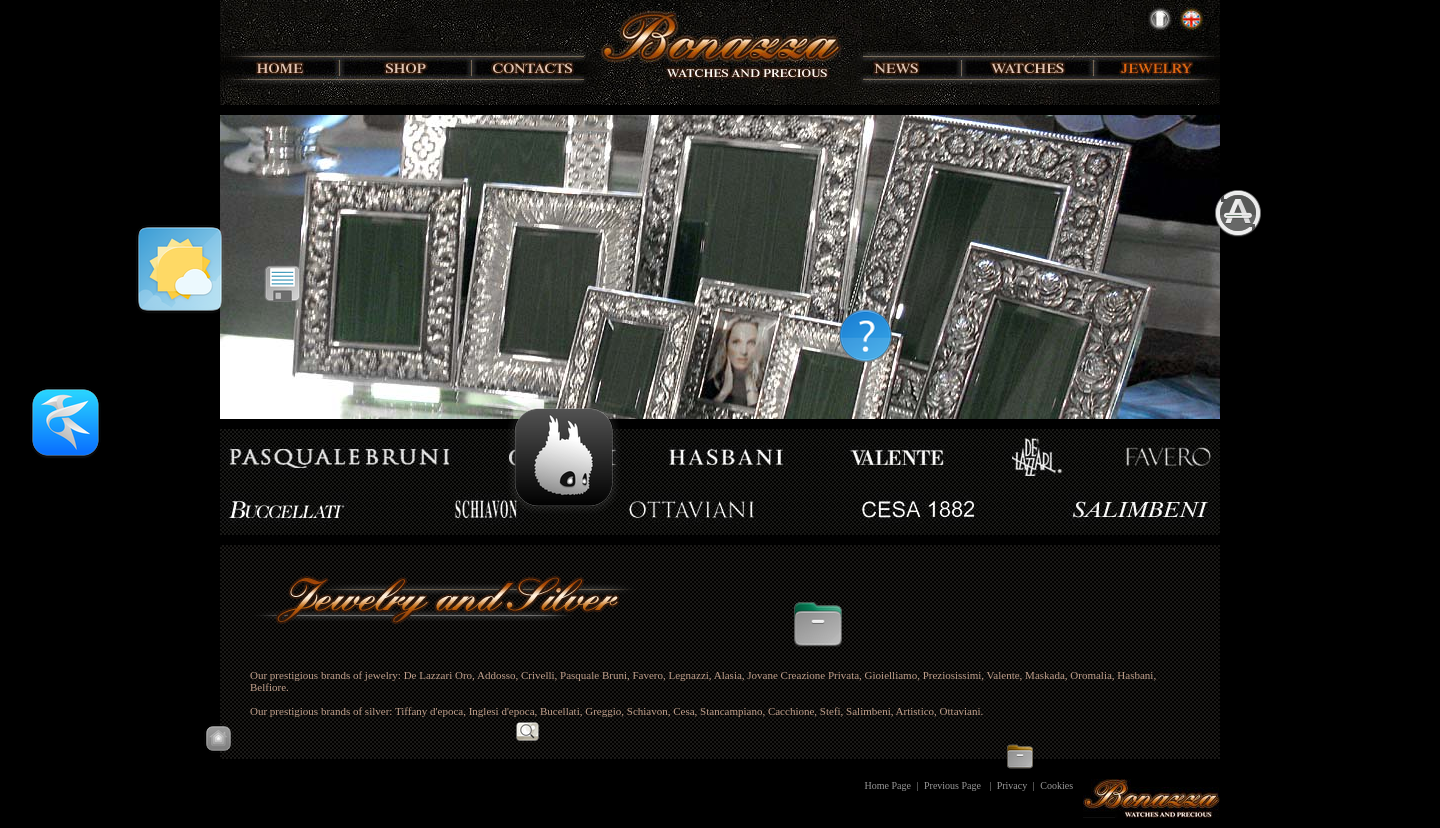  I want to click on launch the badland game app, so click(563, 457).